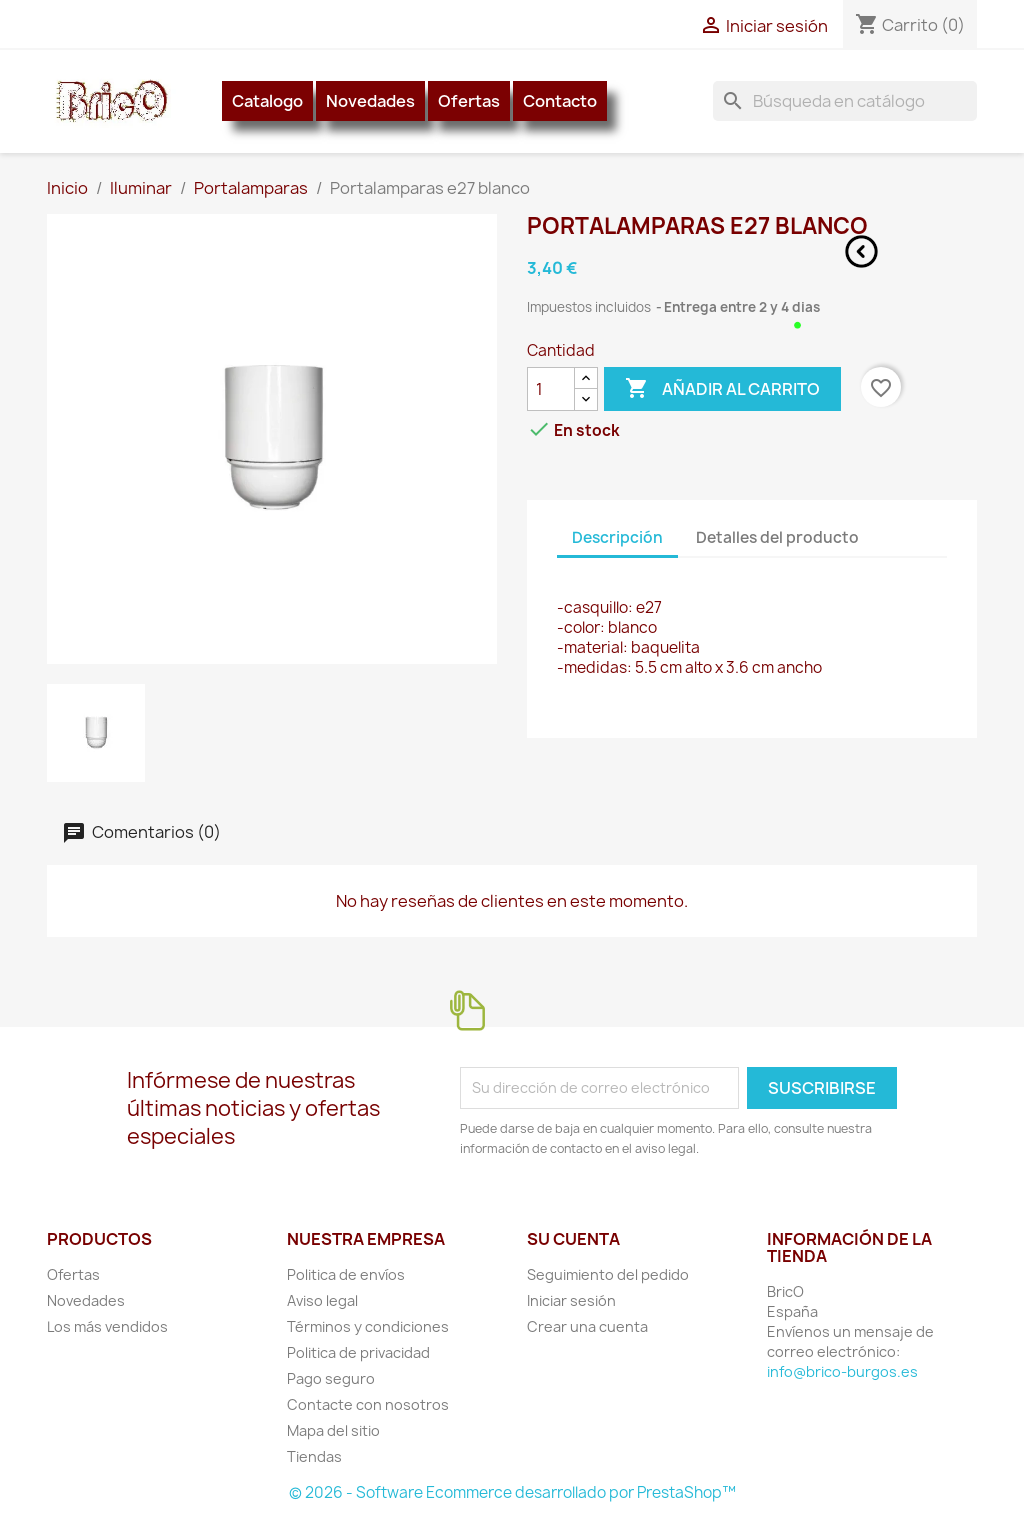  I want to click on no wifi signal available, so click(797, 304).